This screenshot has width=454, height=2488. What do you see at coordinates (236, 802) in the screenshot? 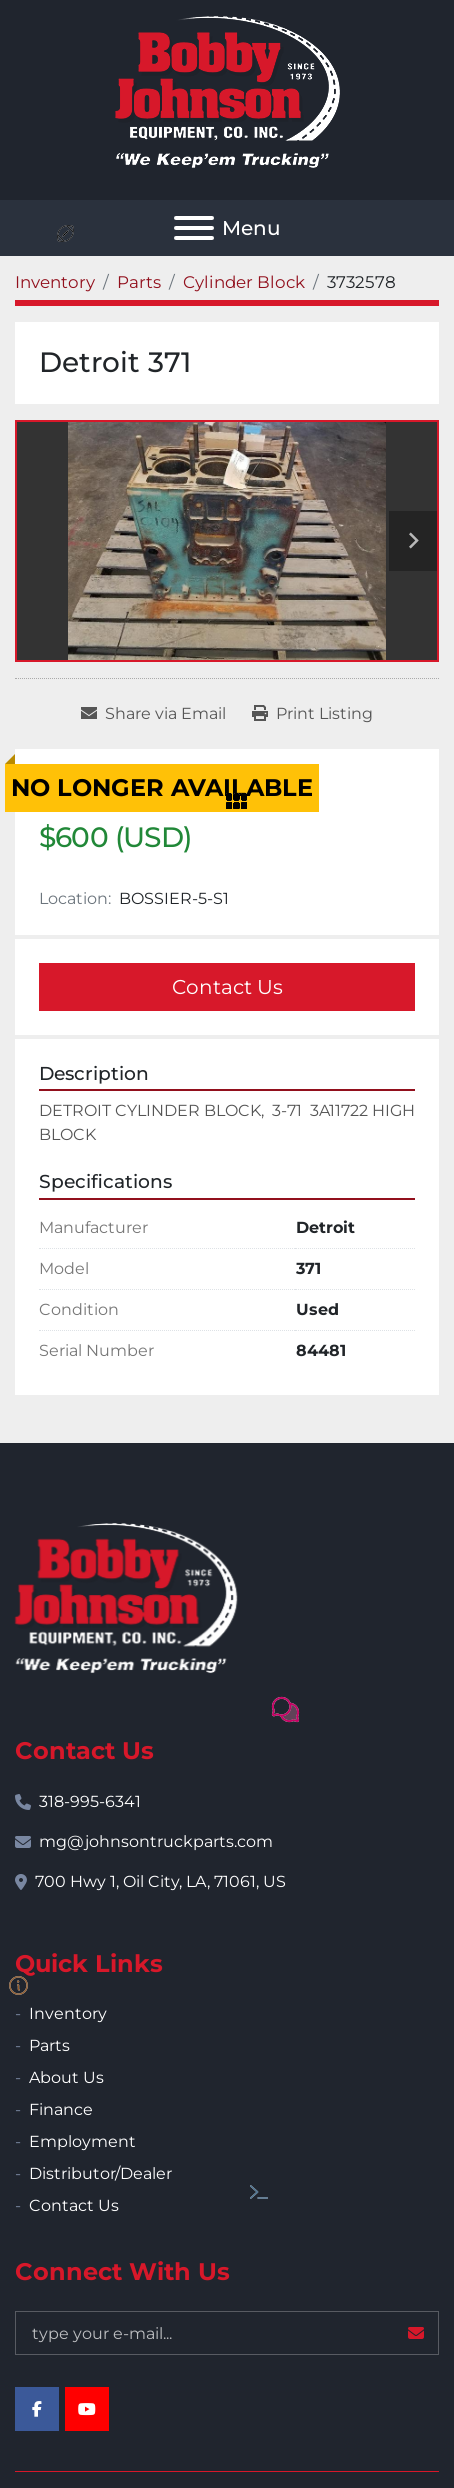
I see `switch to grid view` at bounding box center [236, 802].